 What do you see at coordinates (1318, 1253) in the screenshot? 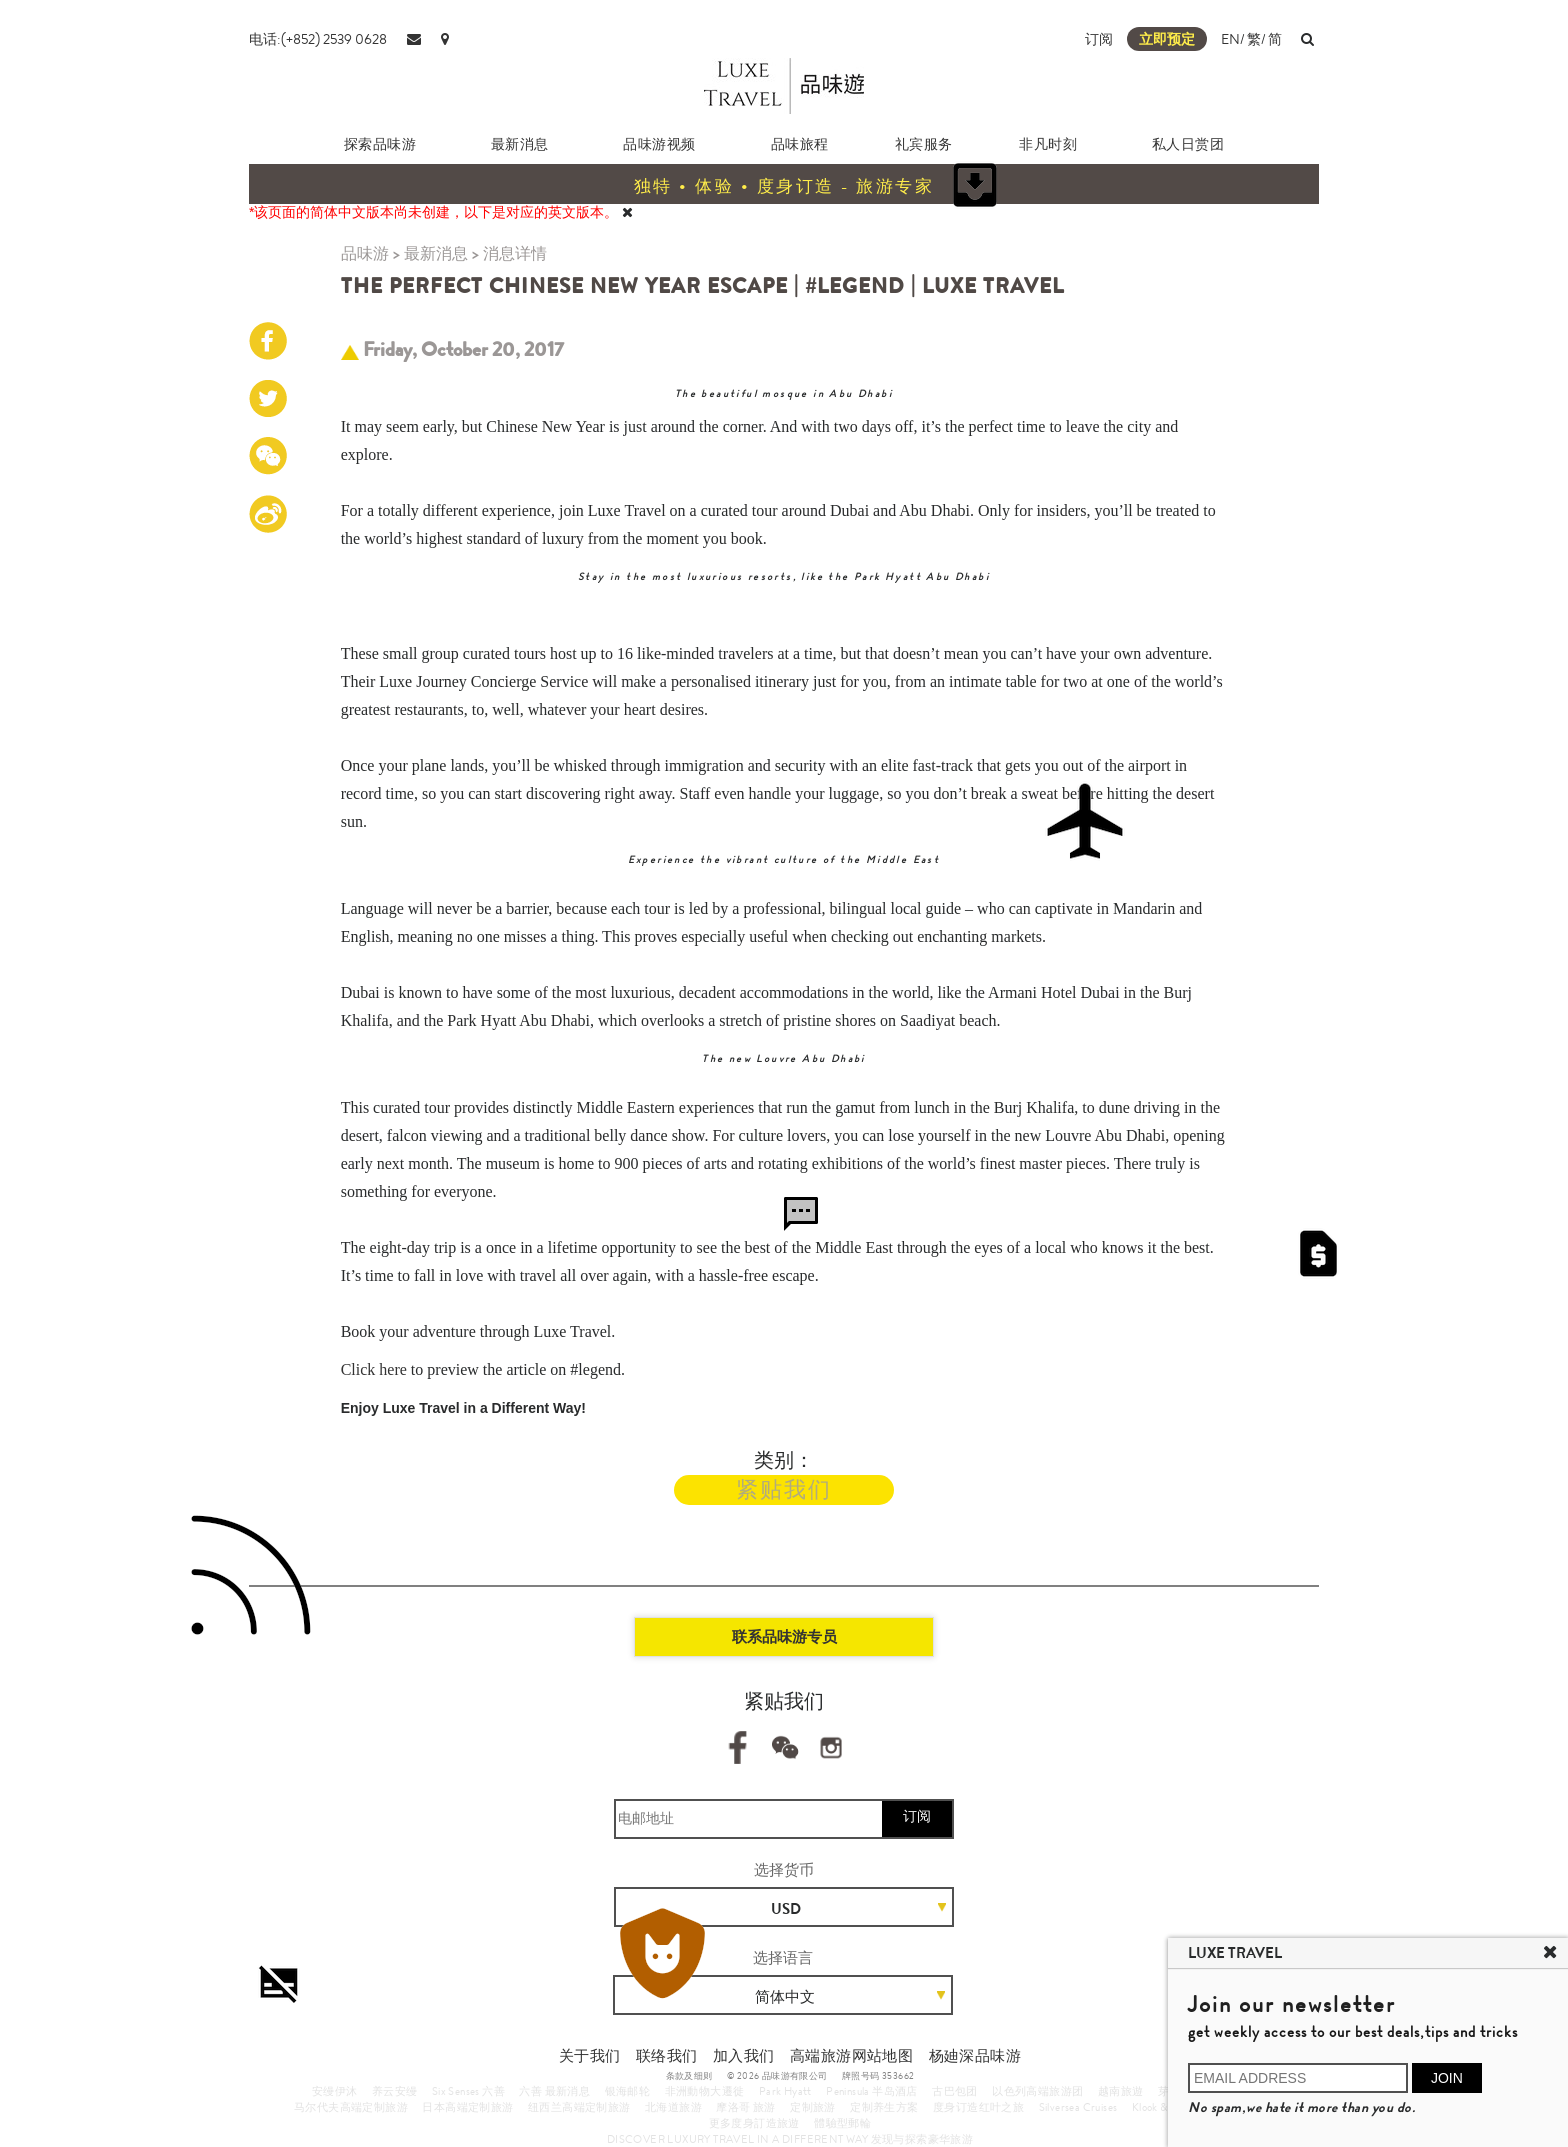
I see `view invoice or payment request` at bounding box center [1318, 1253].